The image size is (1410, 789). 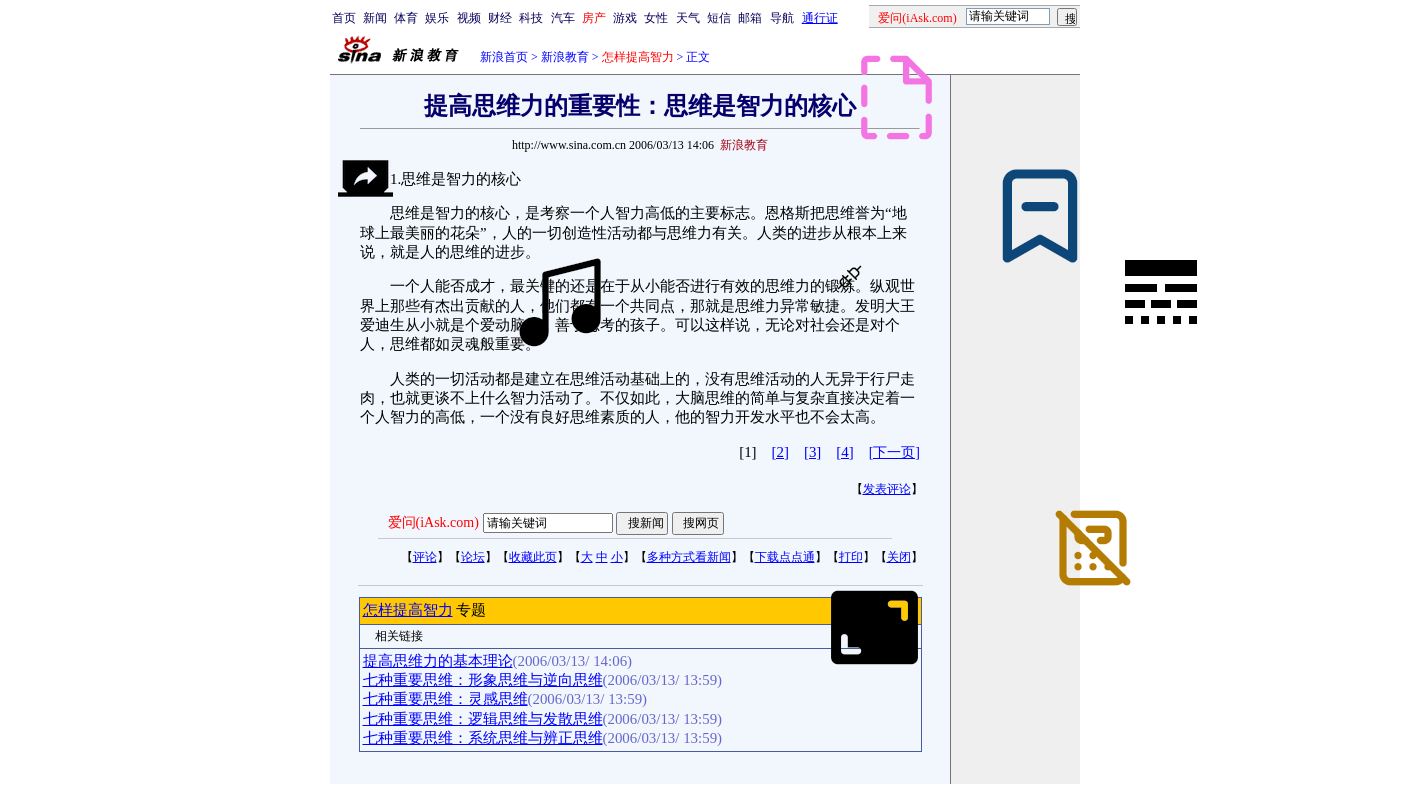 What do you see at coordinates (874, 627) in the screenshot?
I see `enter fullscreen mode` at bounding box center [874, 627].